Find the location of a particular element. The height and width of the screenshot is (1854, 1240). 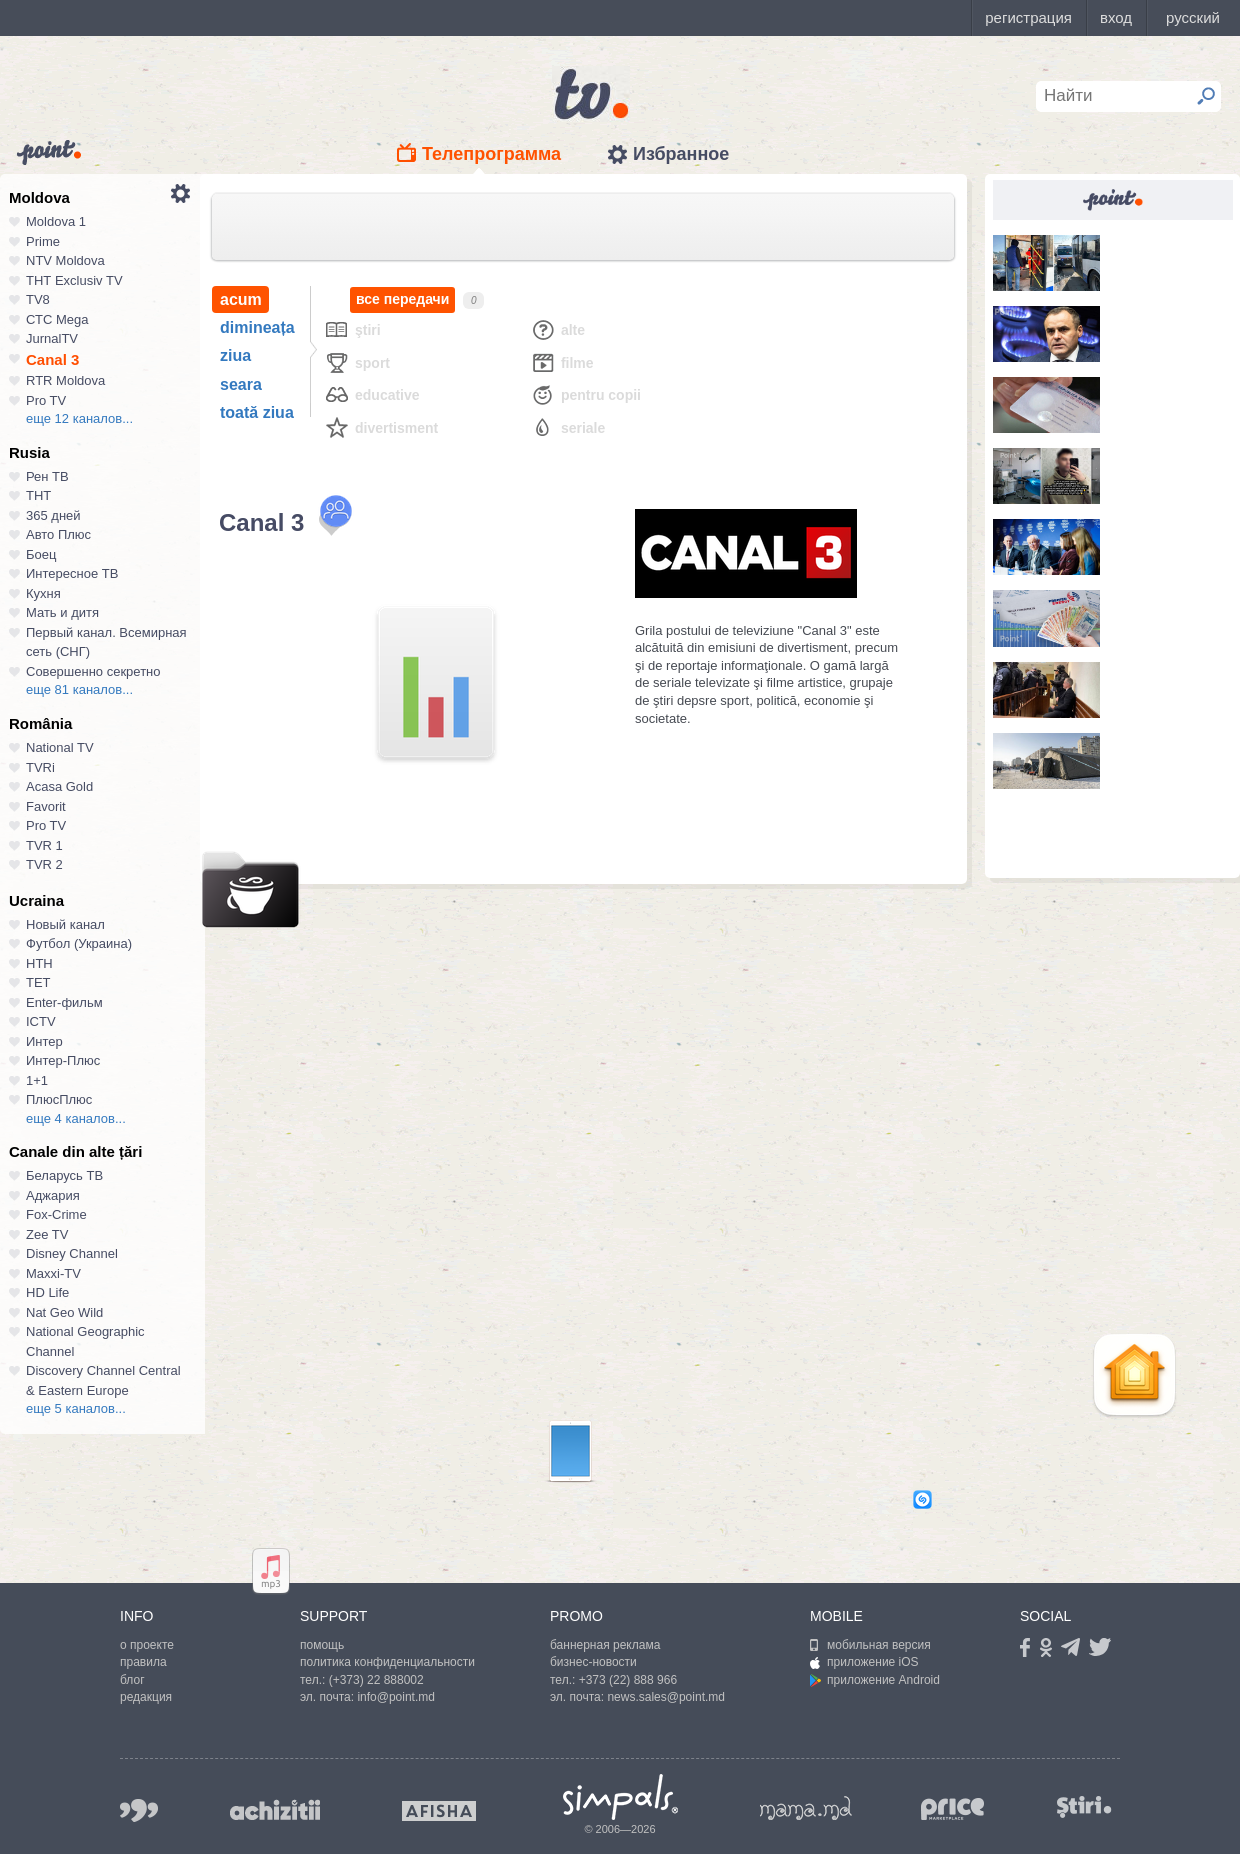

open the home app to control smart home devices is located at coordinates (1134, 1374).